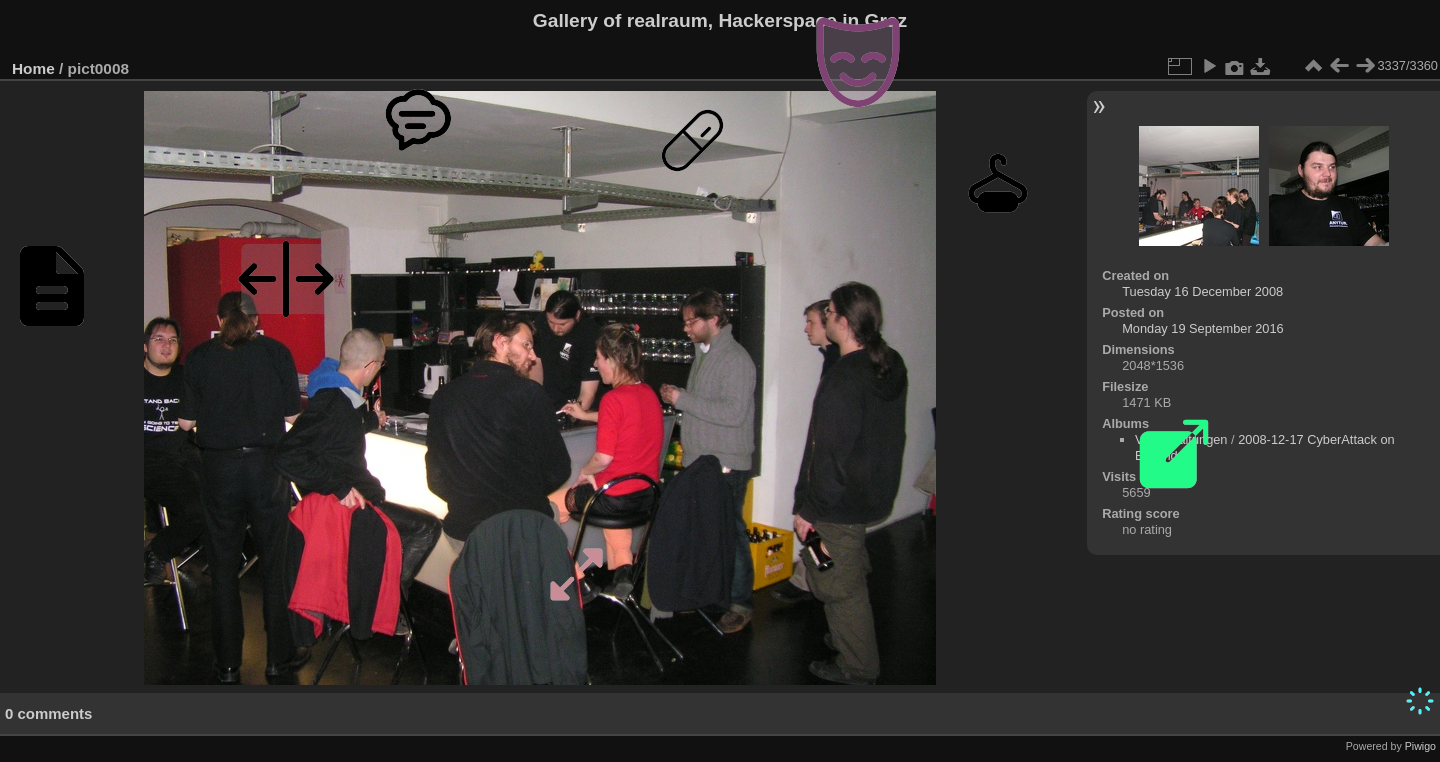  I want to click on open link in a new window, so click(1174, 454).